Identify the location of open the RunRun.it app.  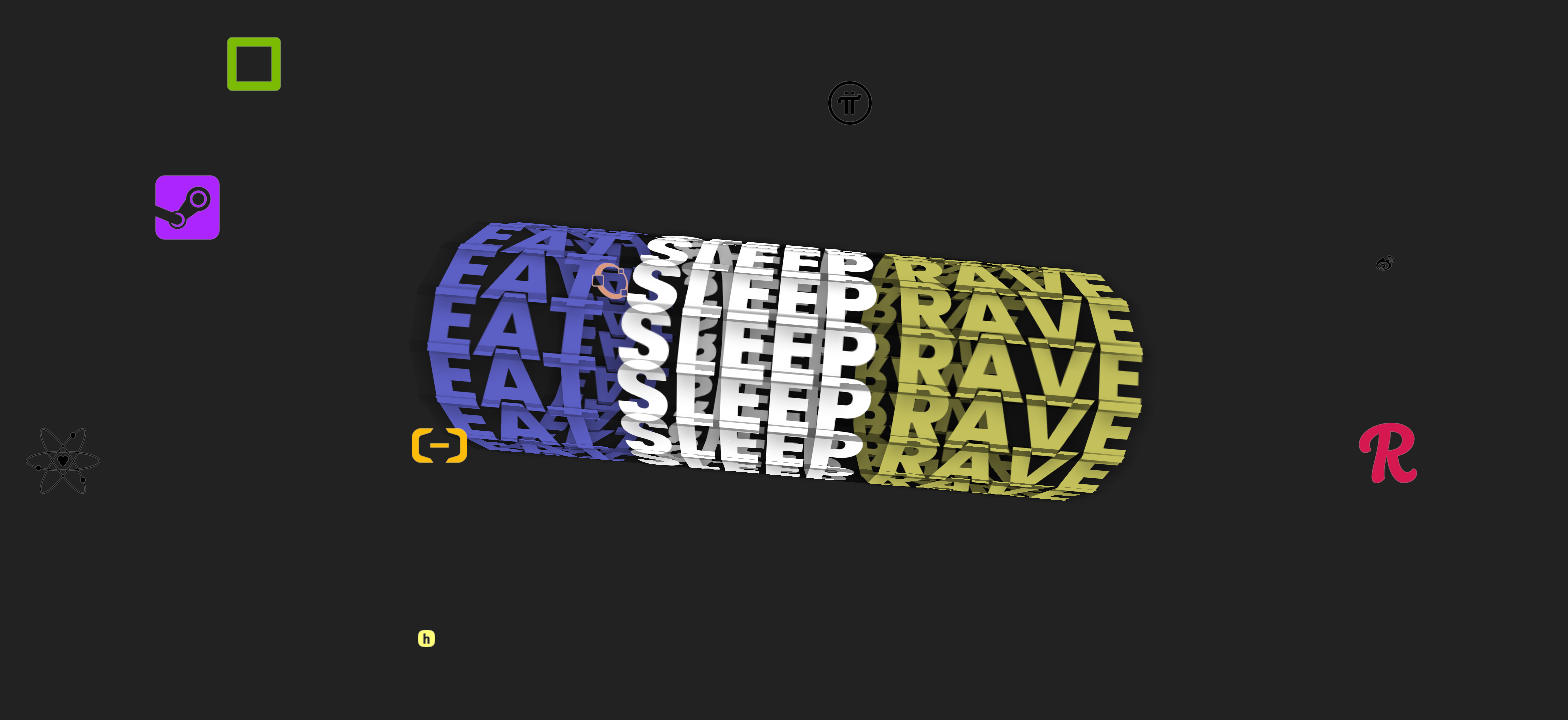
(1388, 453).